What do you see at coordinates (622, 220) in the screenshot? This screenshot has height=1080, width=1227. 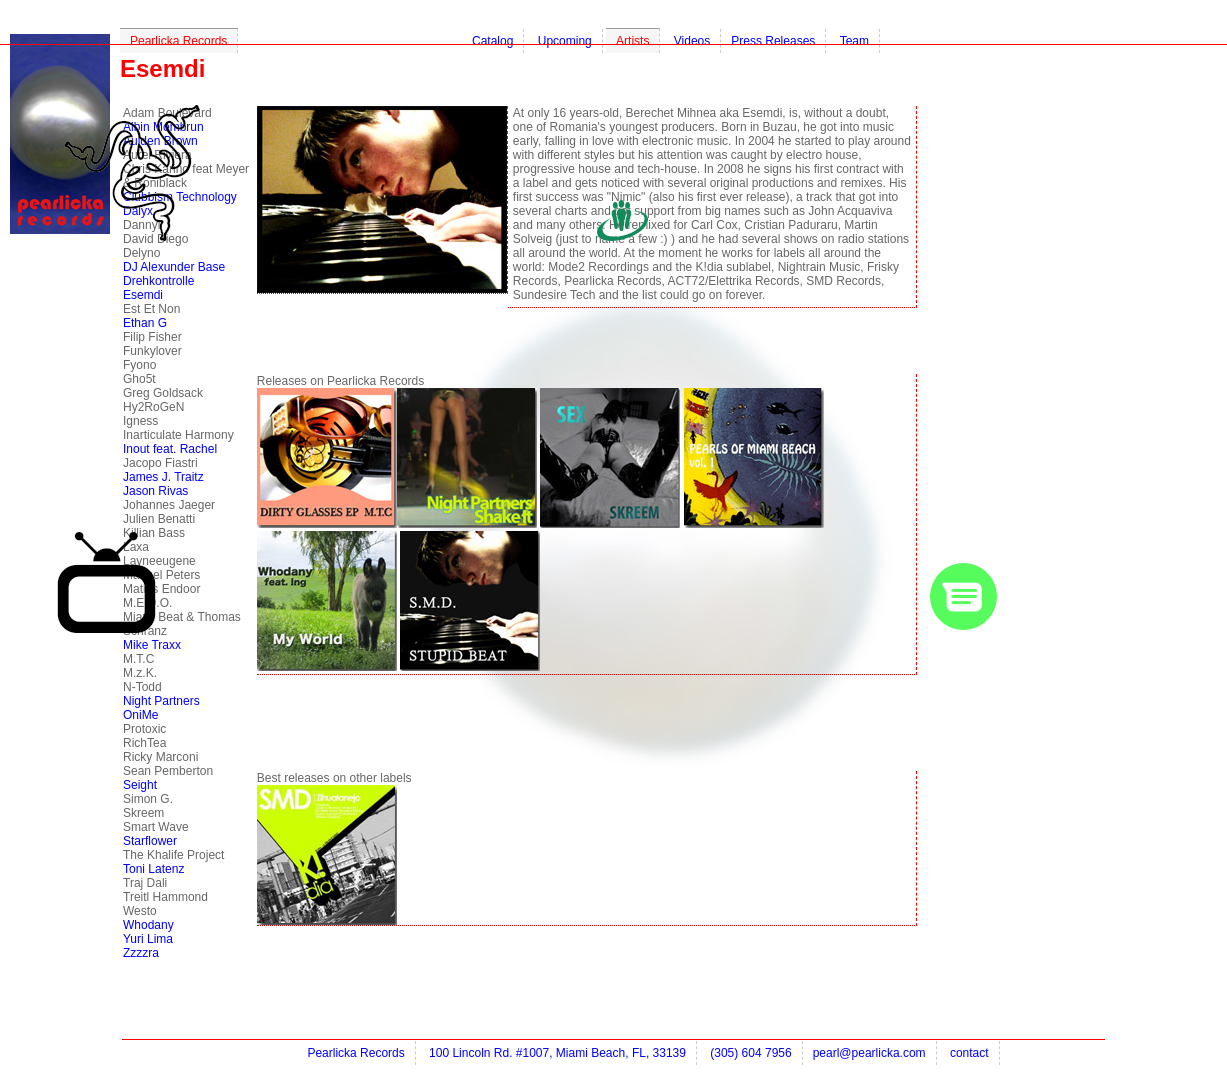 I see `draugiem.lv social network logo` at bounding box center [622, 220].